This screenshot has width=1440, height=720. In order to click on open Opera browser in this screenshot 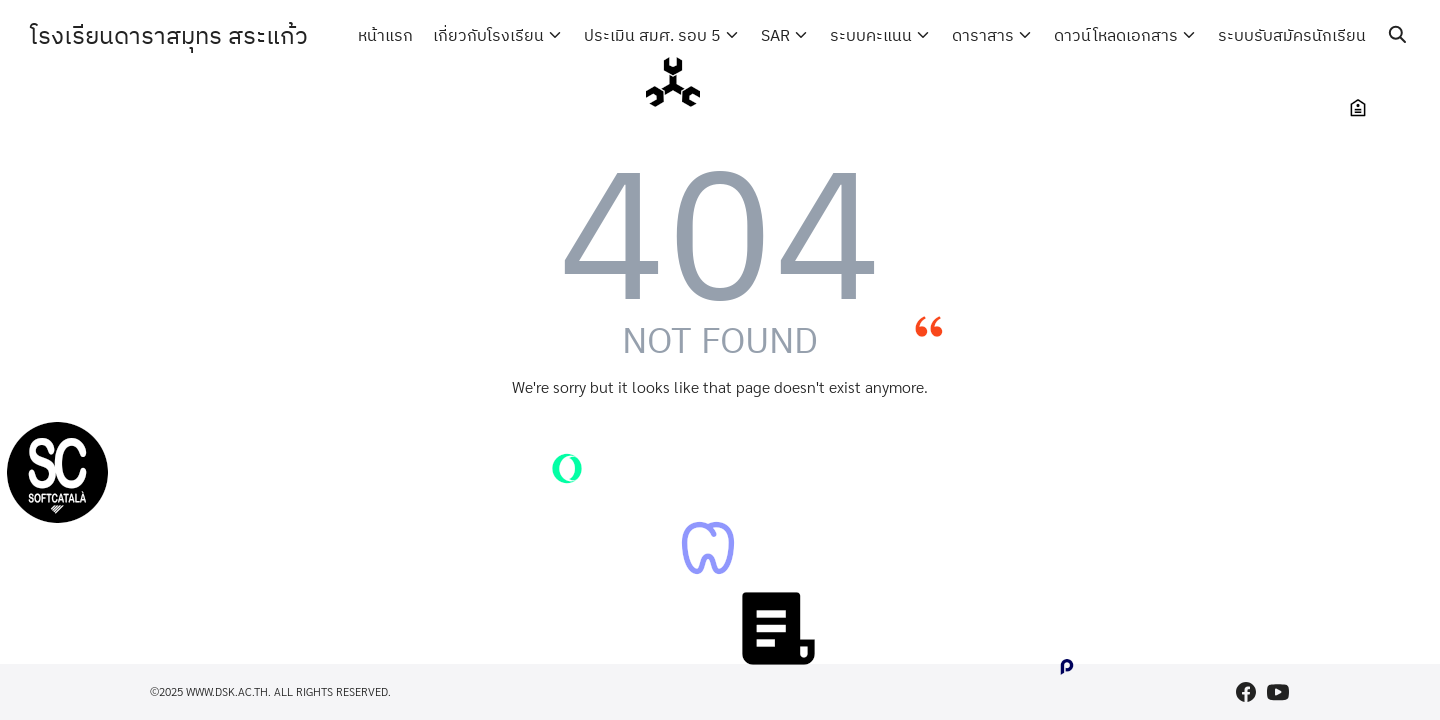, I will do `click(567, 469)`.